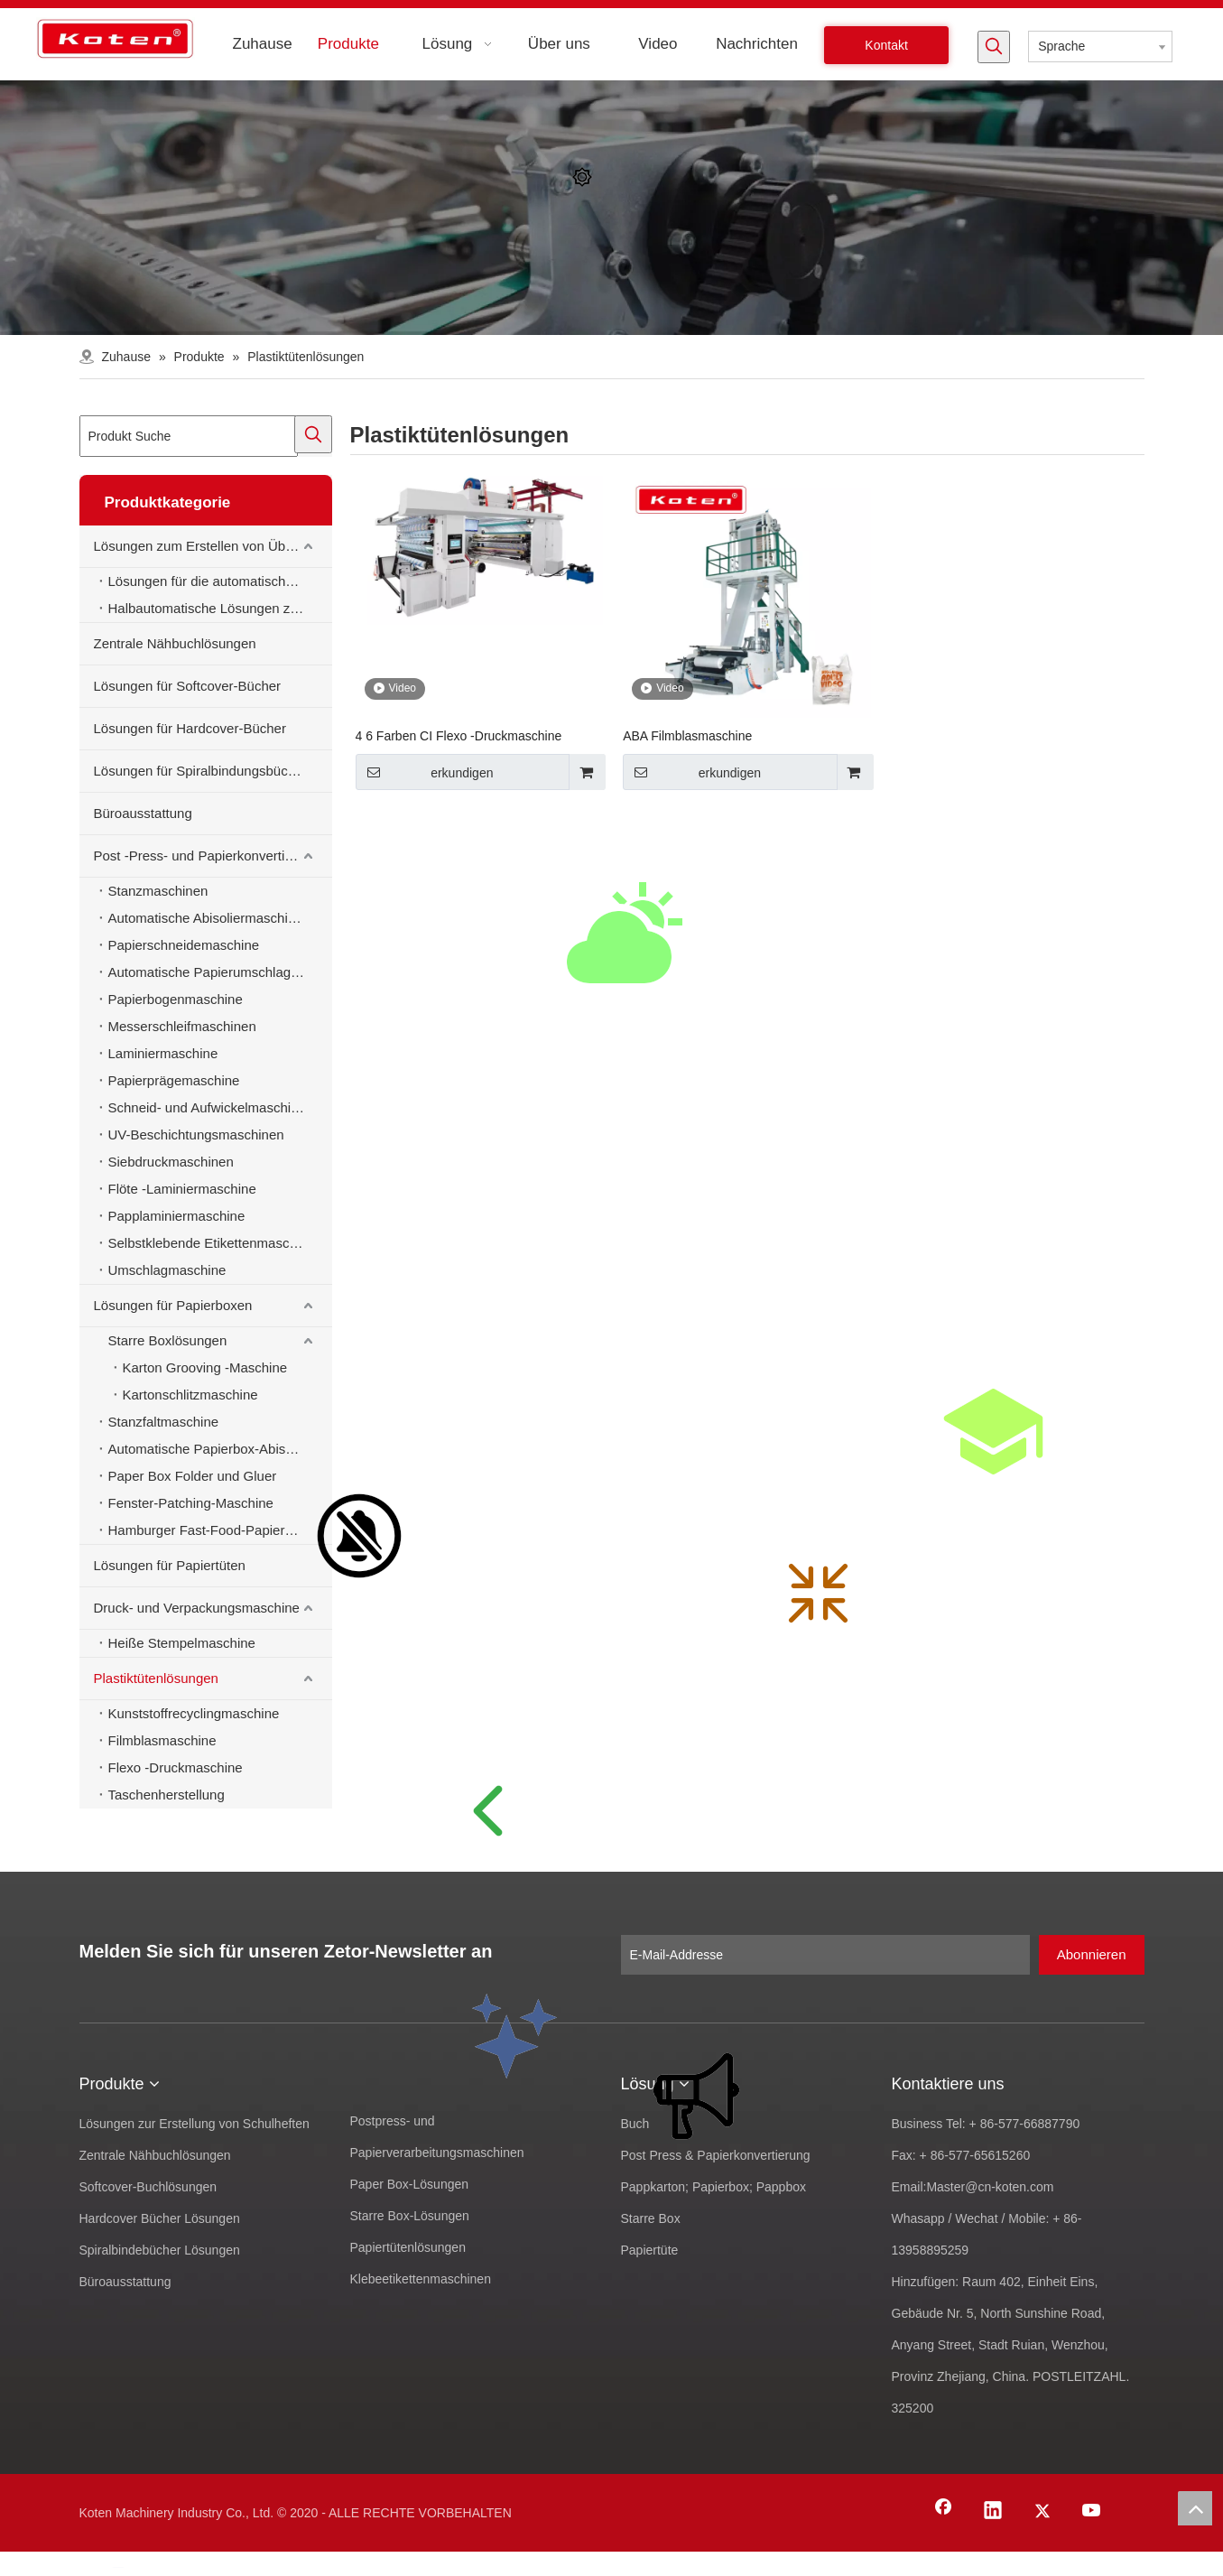 Image resolution: width=1223 pixels, height=2576 pixels. What do you see at coordinates (993, 1431) in the screenshot?
I see `access education or learning features` at bounding box center [993, 1431].